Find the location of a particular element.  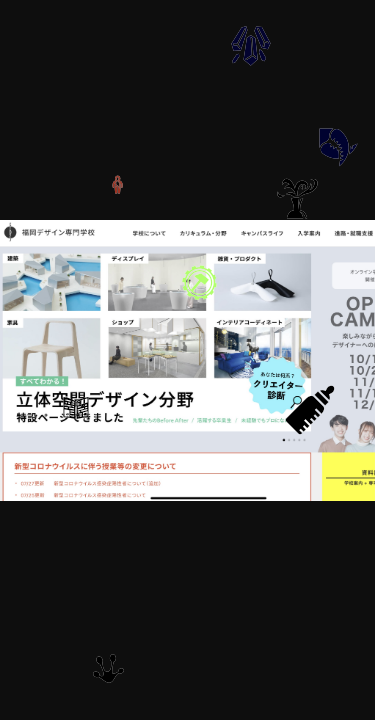

view your collected crystals or gems is located at coordinates (251, 46).